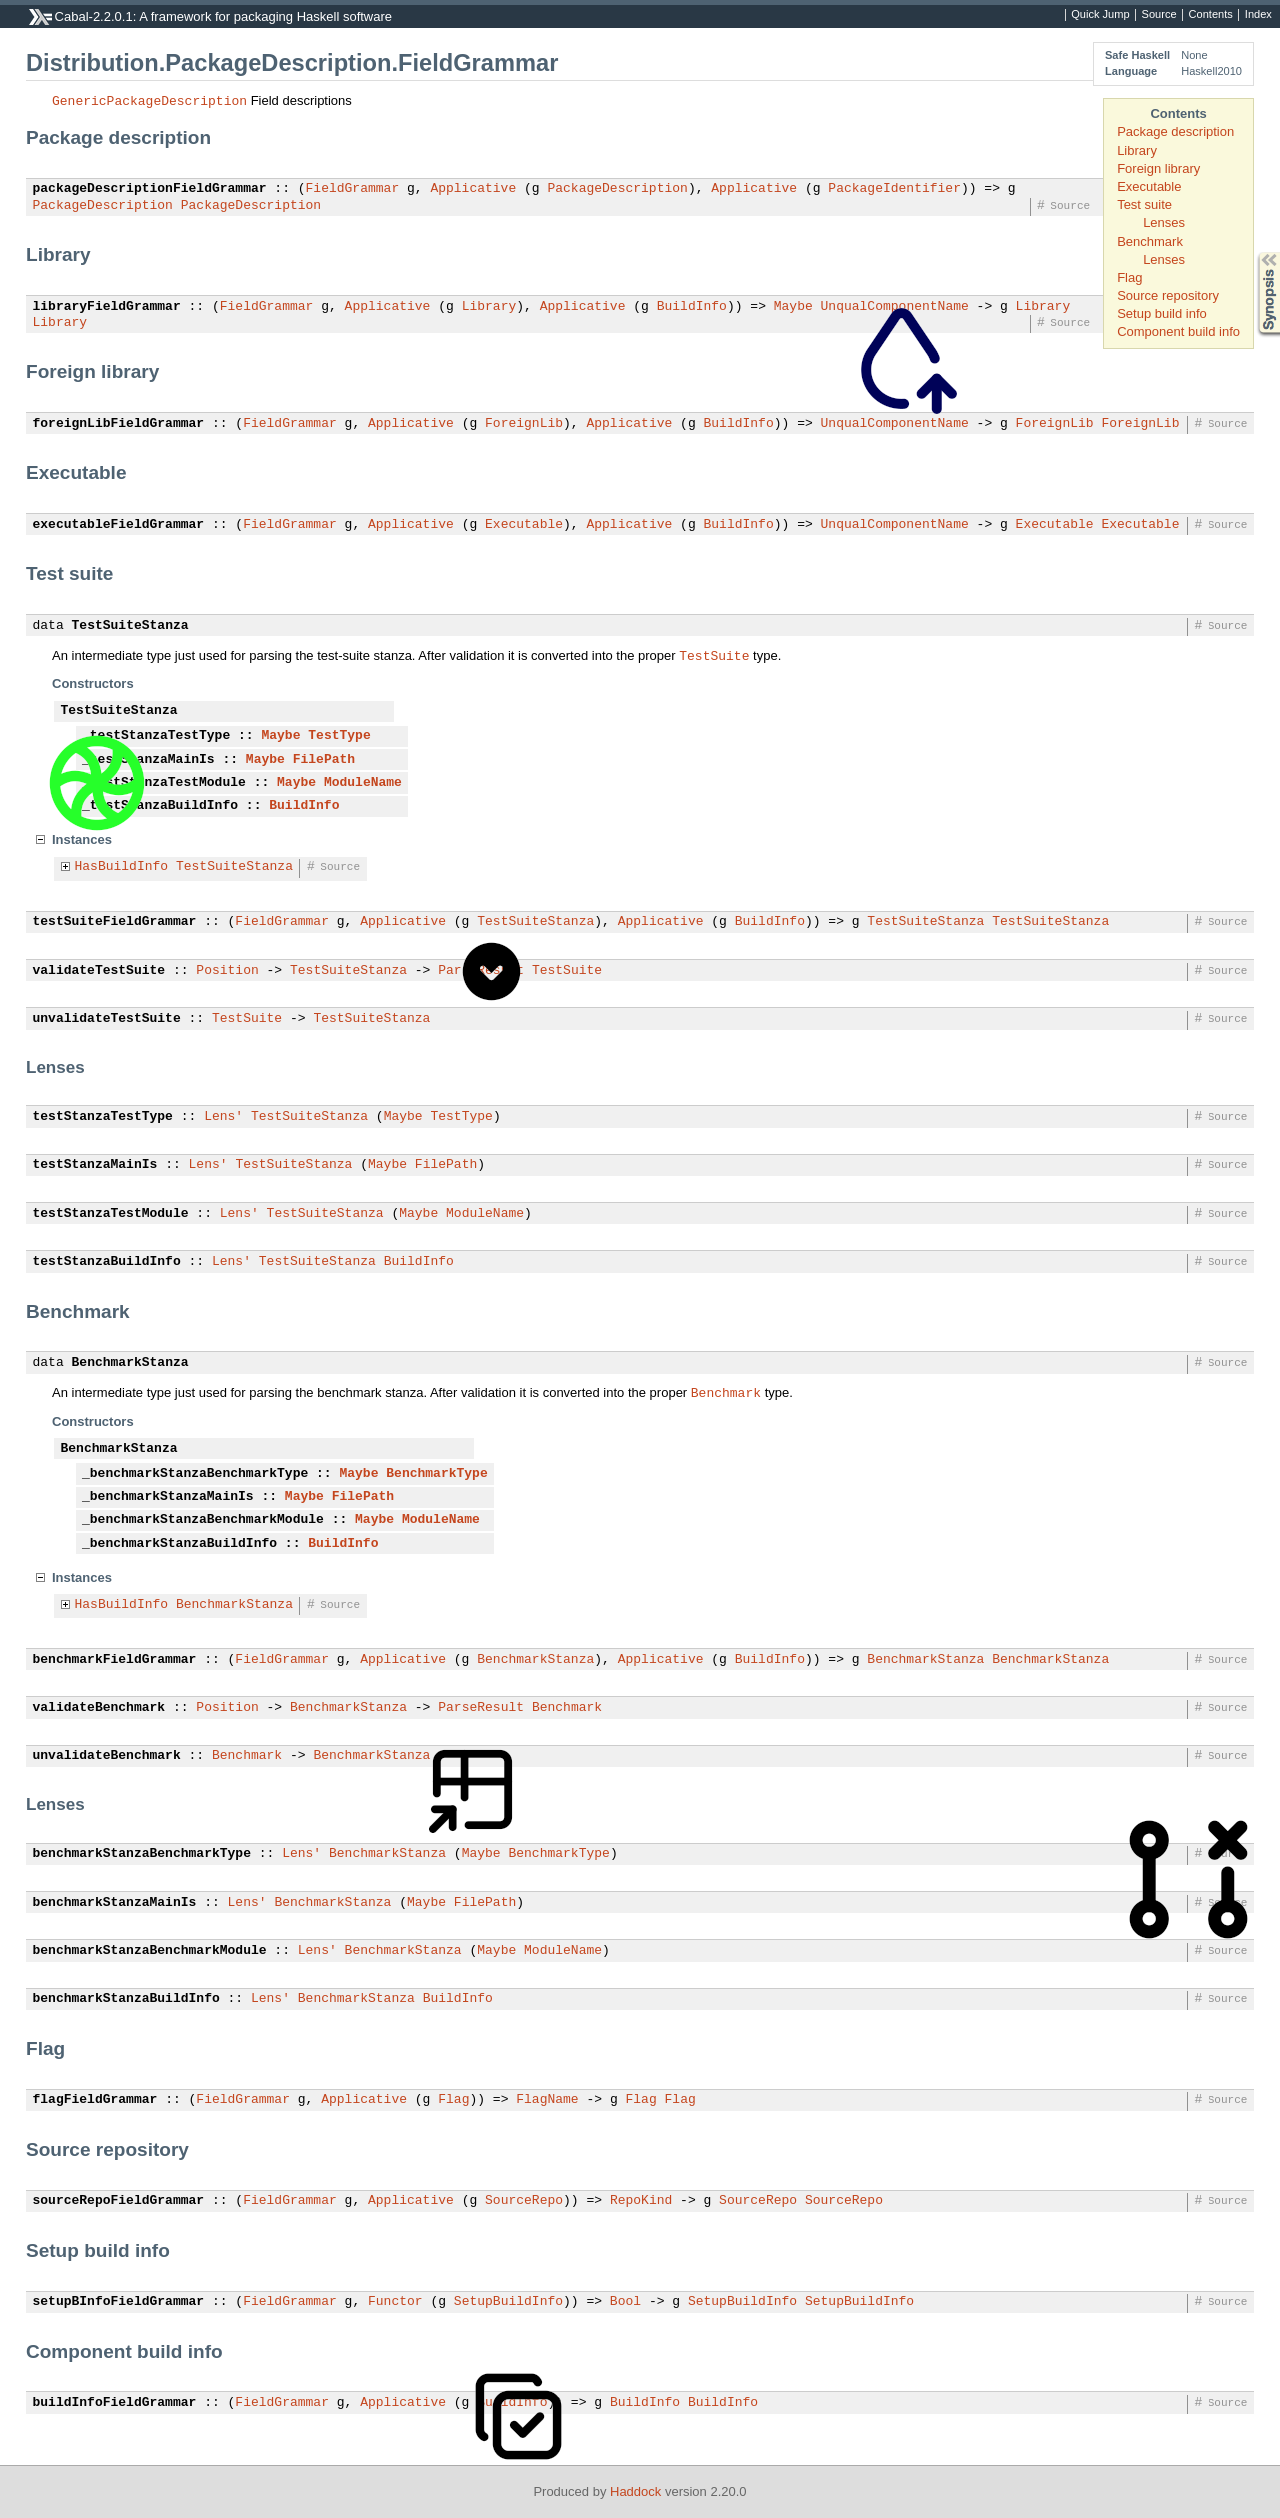  Describe the element at coordinates (518, 2416) in the screenshot. I see `content copied successfully to clipboard` at that location.